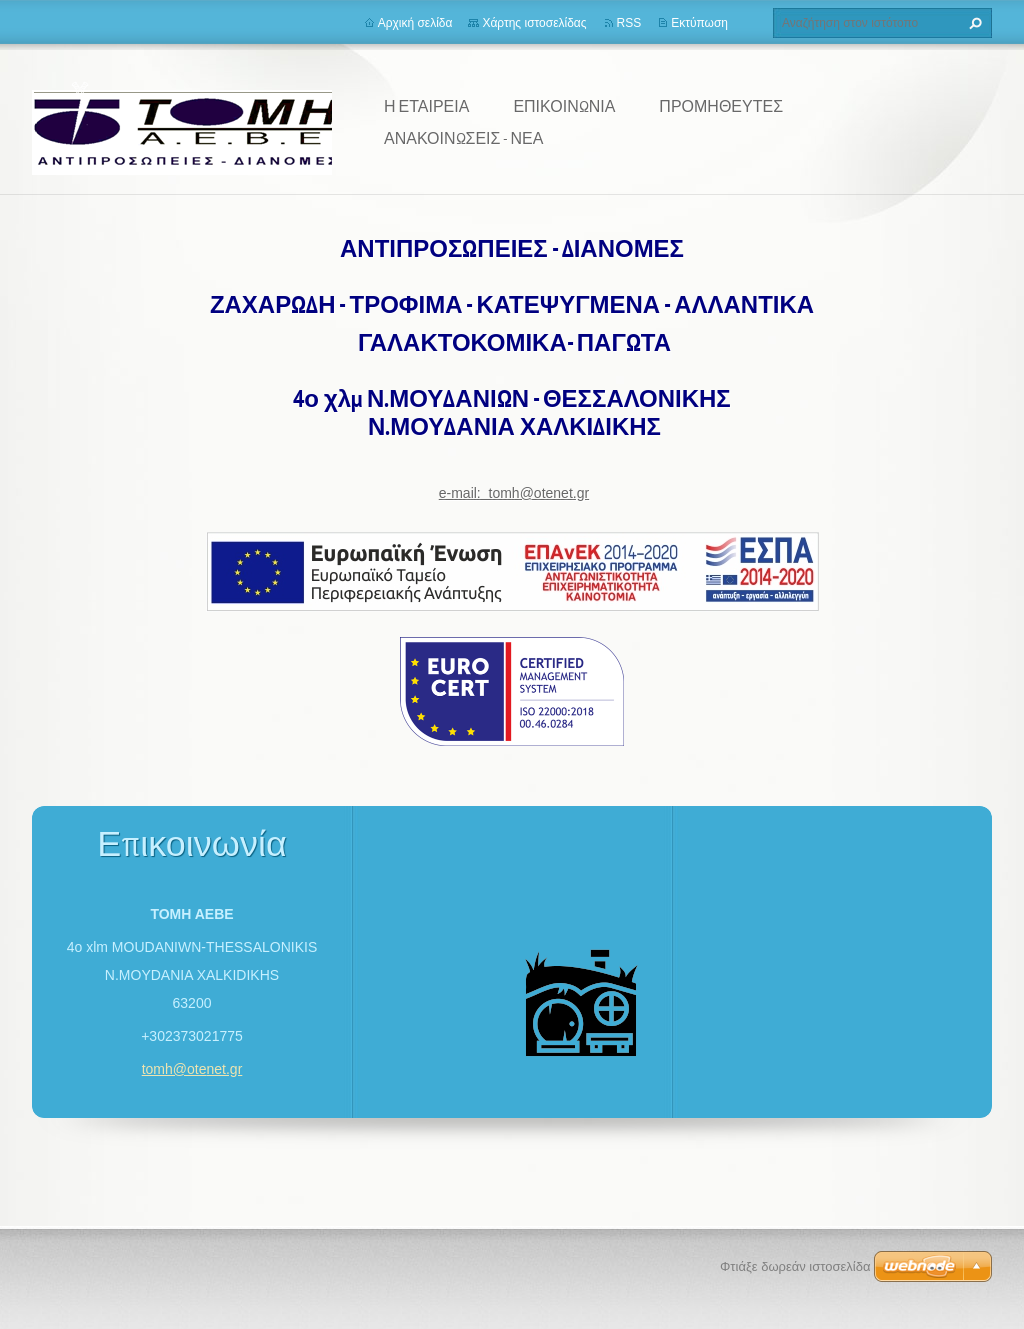  Describe the element at coordinates (80, 90) in the screenshot. I see `access laboratory or science features` at that location.